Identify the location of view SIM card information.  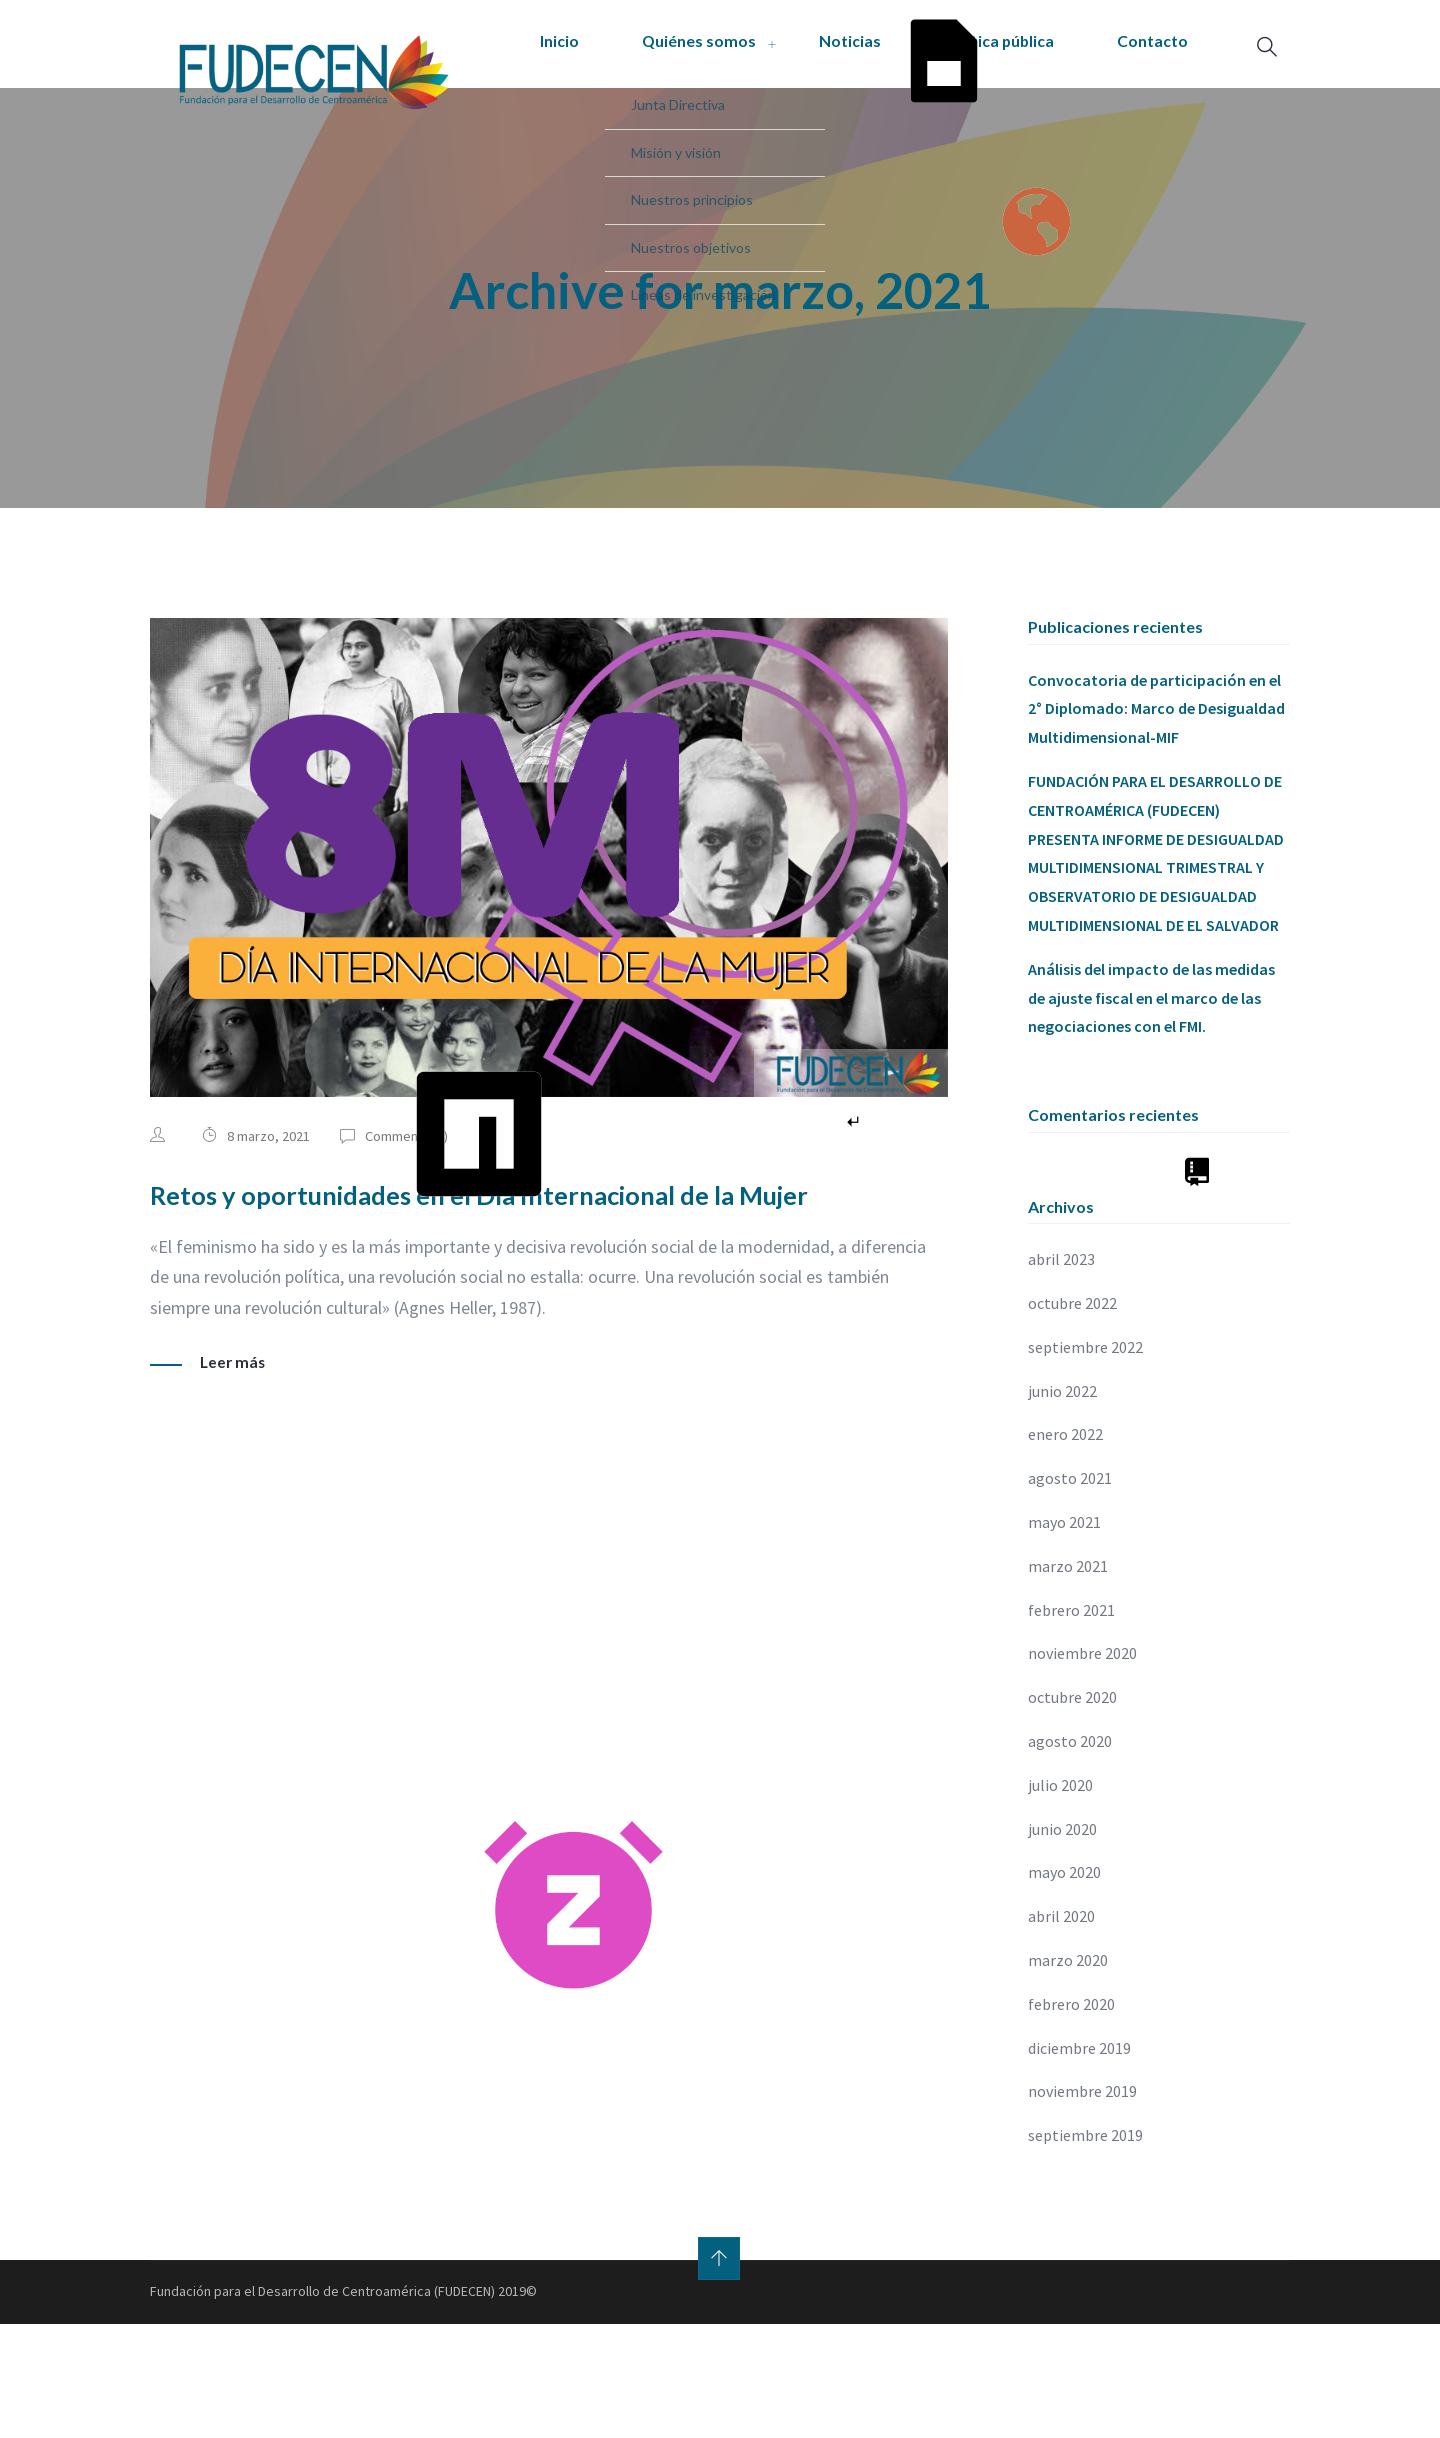
(944, 61).